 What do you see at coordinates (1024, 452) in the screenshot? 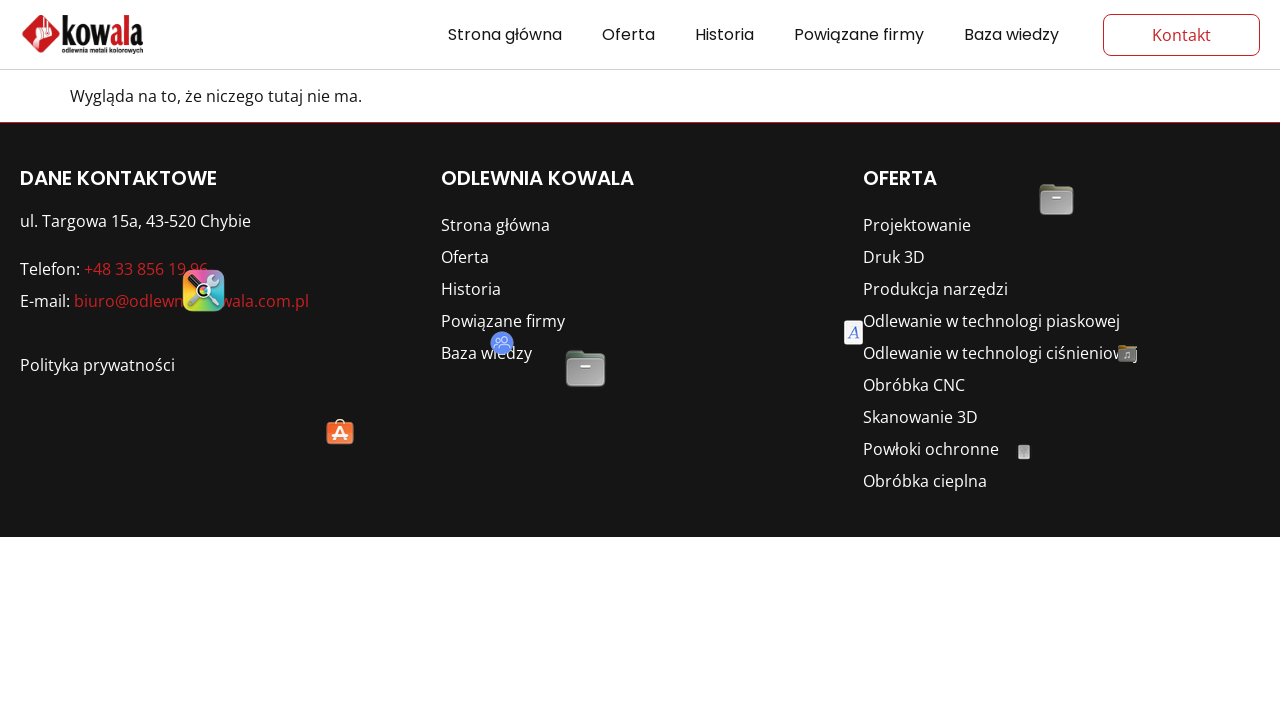
I see `access connected USB hard drive` at bounding box center [1024, 452].